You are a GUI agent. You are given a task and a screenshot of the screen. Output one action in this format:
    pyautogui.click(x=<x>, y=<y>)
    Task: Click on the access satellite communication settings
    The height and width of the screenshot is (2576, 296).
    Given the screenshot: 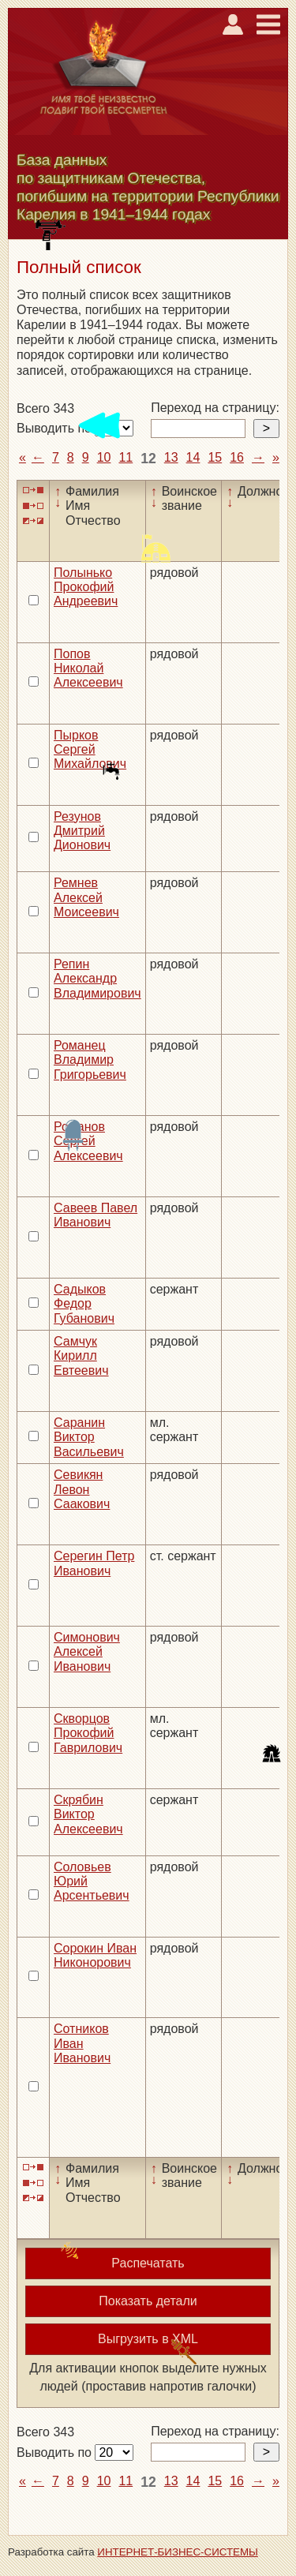 What is the action you would take?
    pyautogui.click(x=69, y=2250)
    